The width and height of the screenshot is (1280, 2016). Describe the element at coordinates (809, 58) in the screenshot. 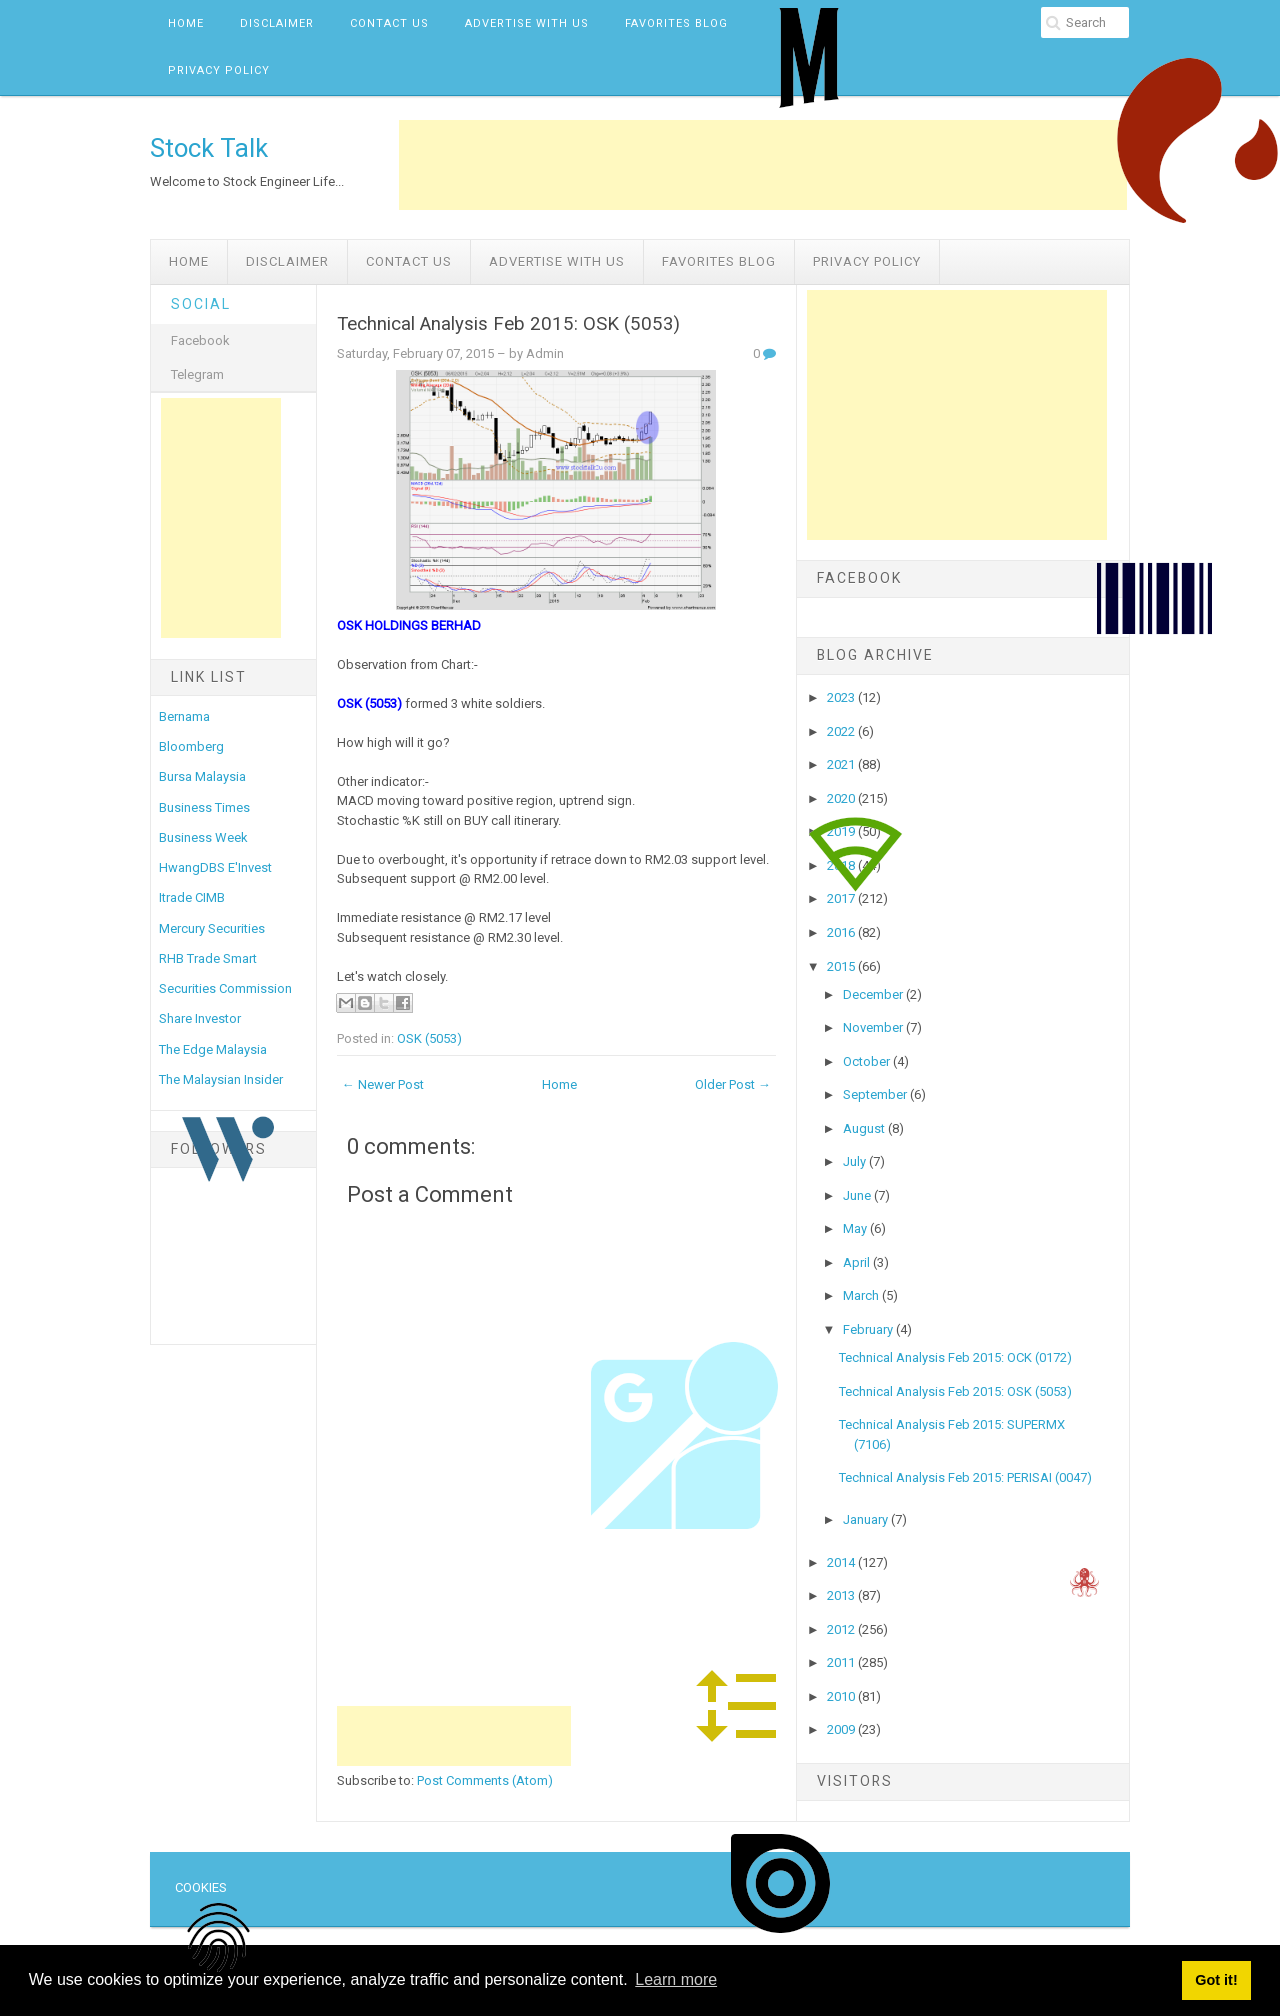

I see `open The Mighty app or website` at that location.